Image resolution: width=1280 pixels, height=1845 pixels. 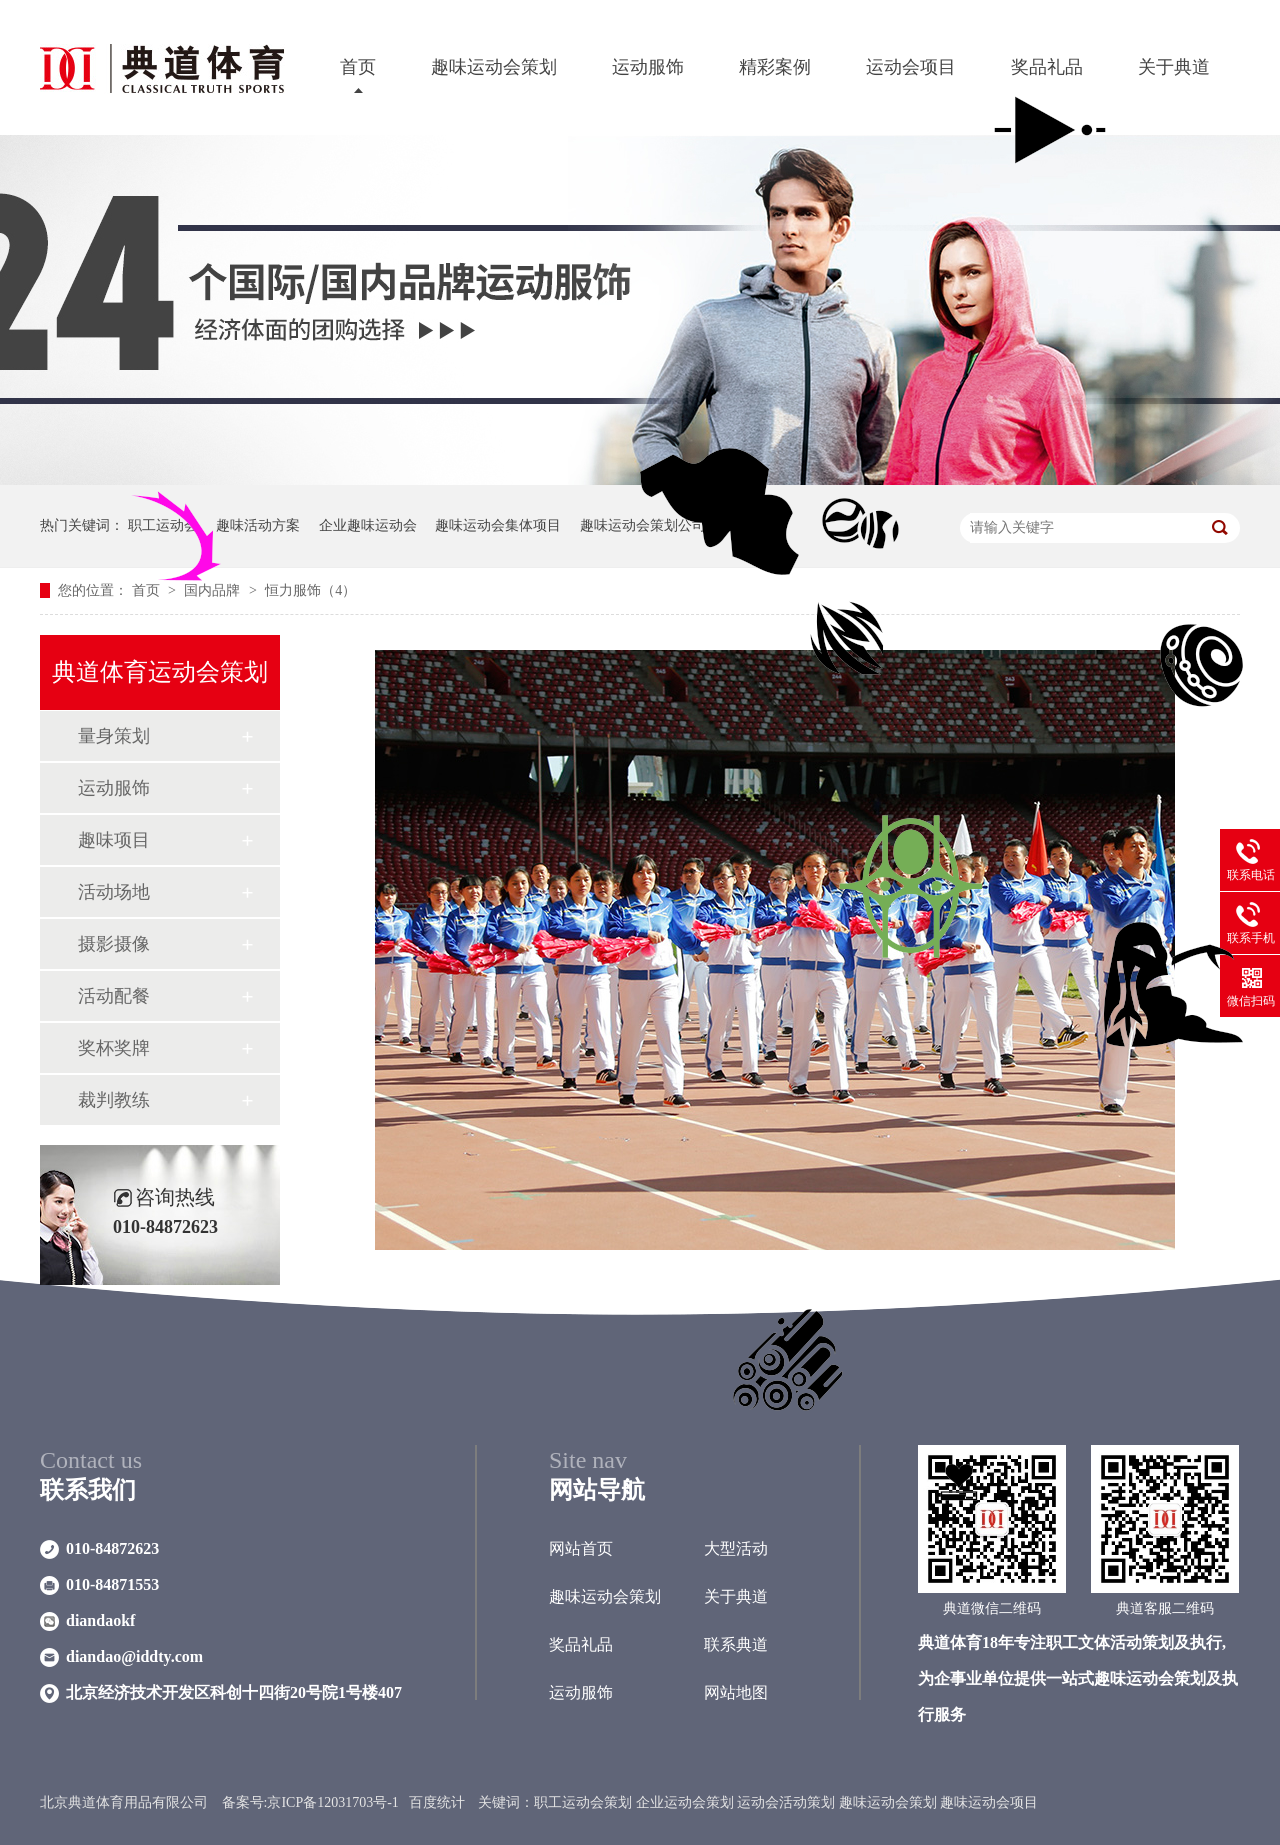 I want to click on decorative shell item in a crafting game, so click(x=1201, y=665).